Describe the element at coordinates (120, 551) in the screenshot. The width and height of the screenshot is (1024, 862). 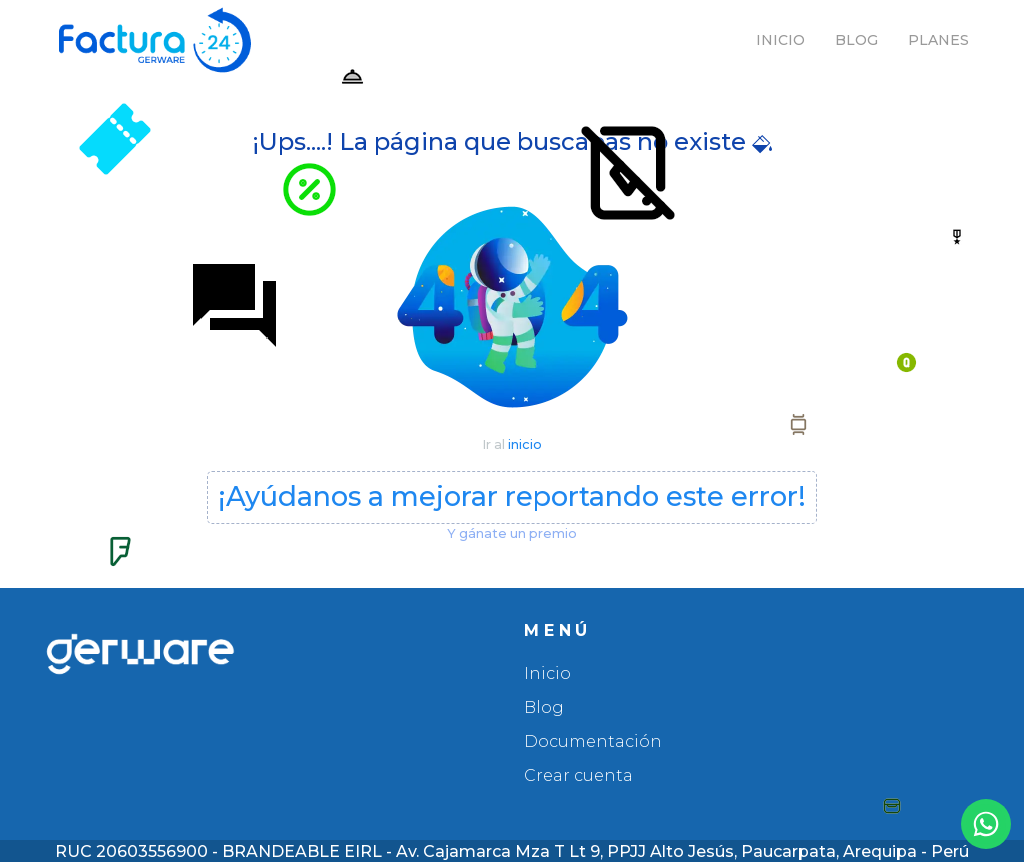
I see `open foursquare app` at that location.